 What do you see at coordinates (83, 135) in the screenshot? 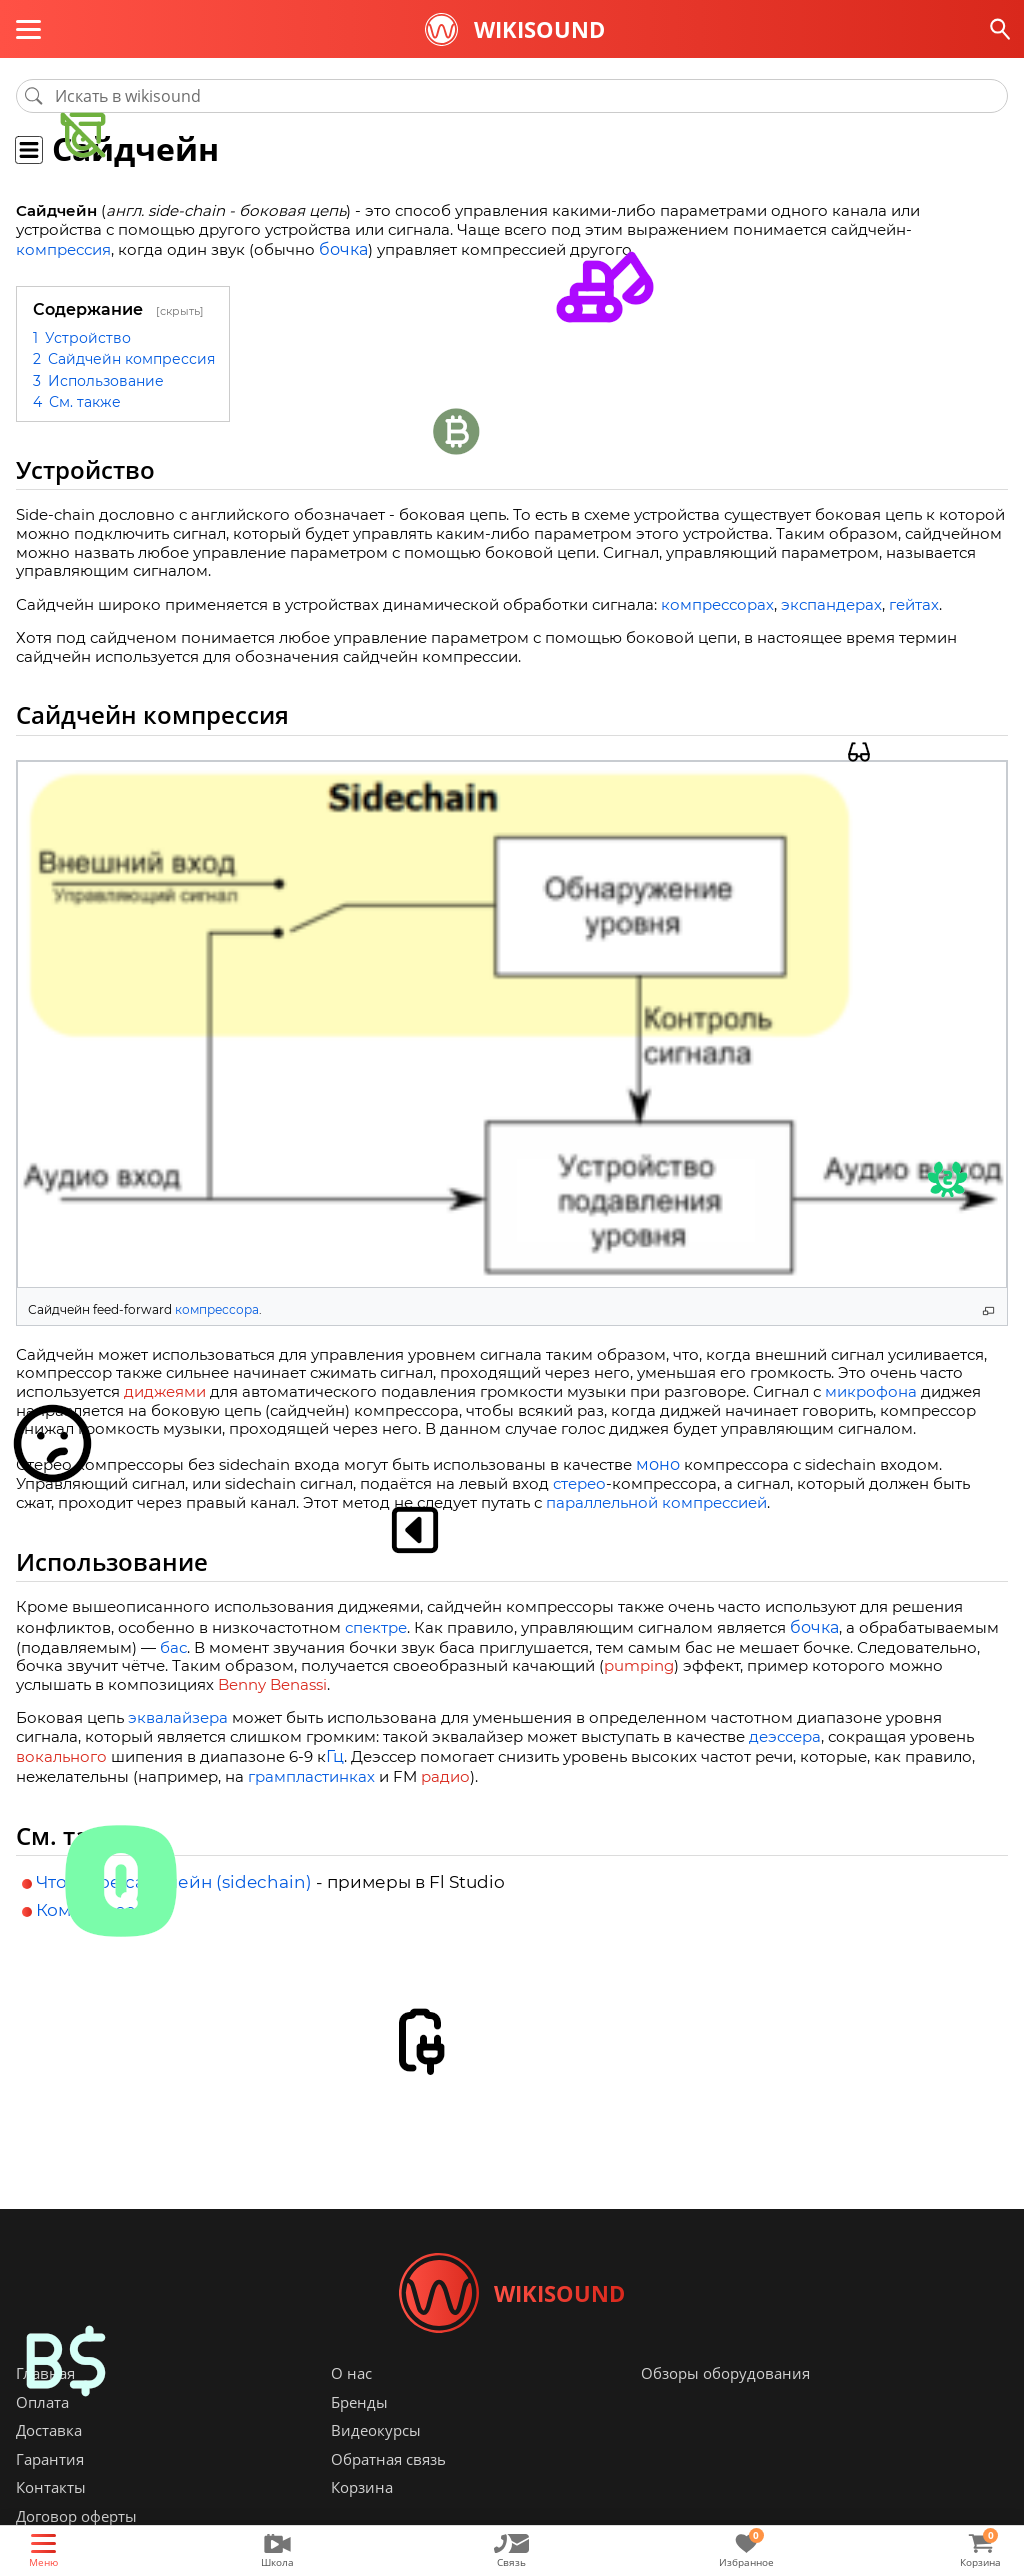
I see `cctv camera is disabled or offline` at bounding box center [83, 135].